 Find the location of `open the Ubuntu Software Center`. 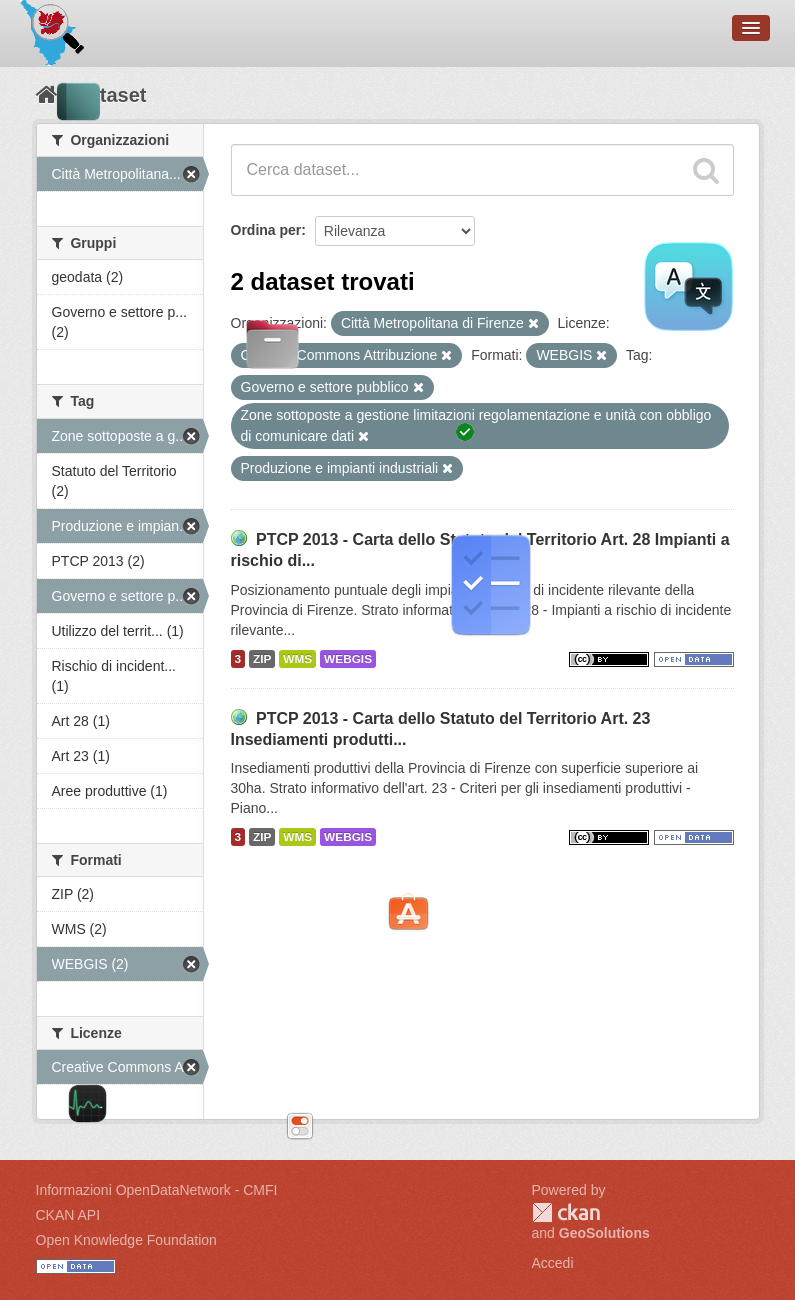

open the Ubuntu Software Center is located at coordinates (408, 913).